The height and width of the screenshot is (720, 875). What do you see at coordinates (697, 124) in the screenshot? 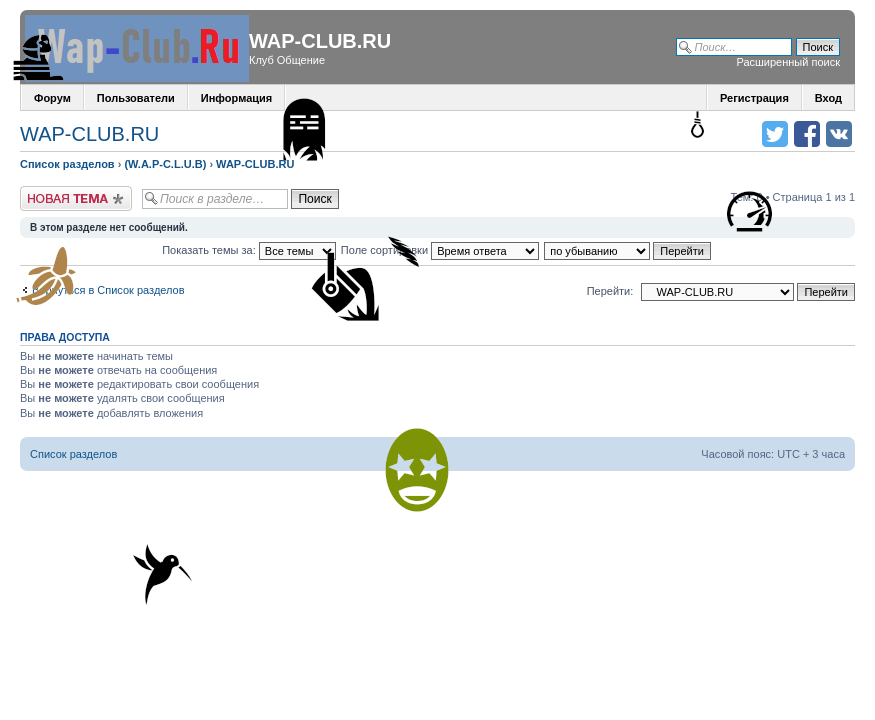
I see `indicates a knot or rope-tying feature` at bounding box center [697, 124].